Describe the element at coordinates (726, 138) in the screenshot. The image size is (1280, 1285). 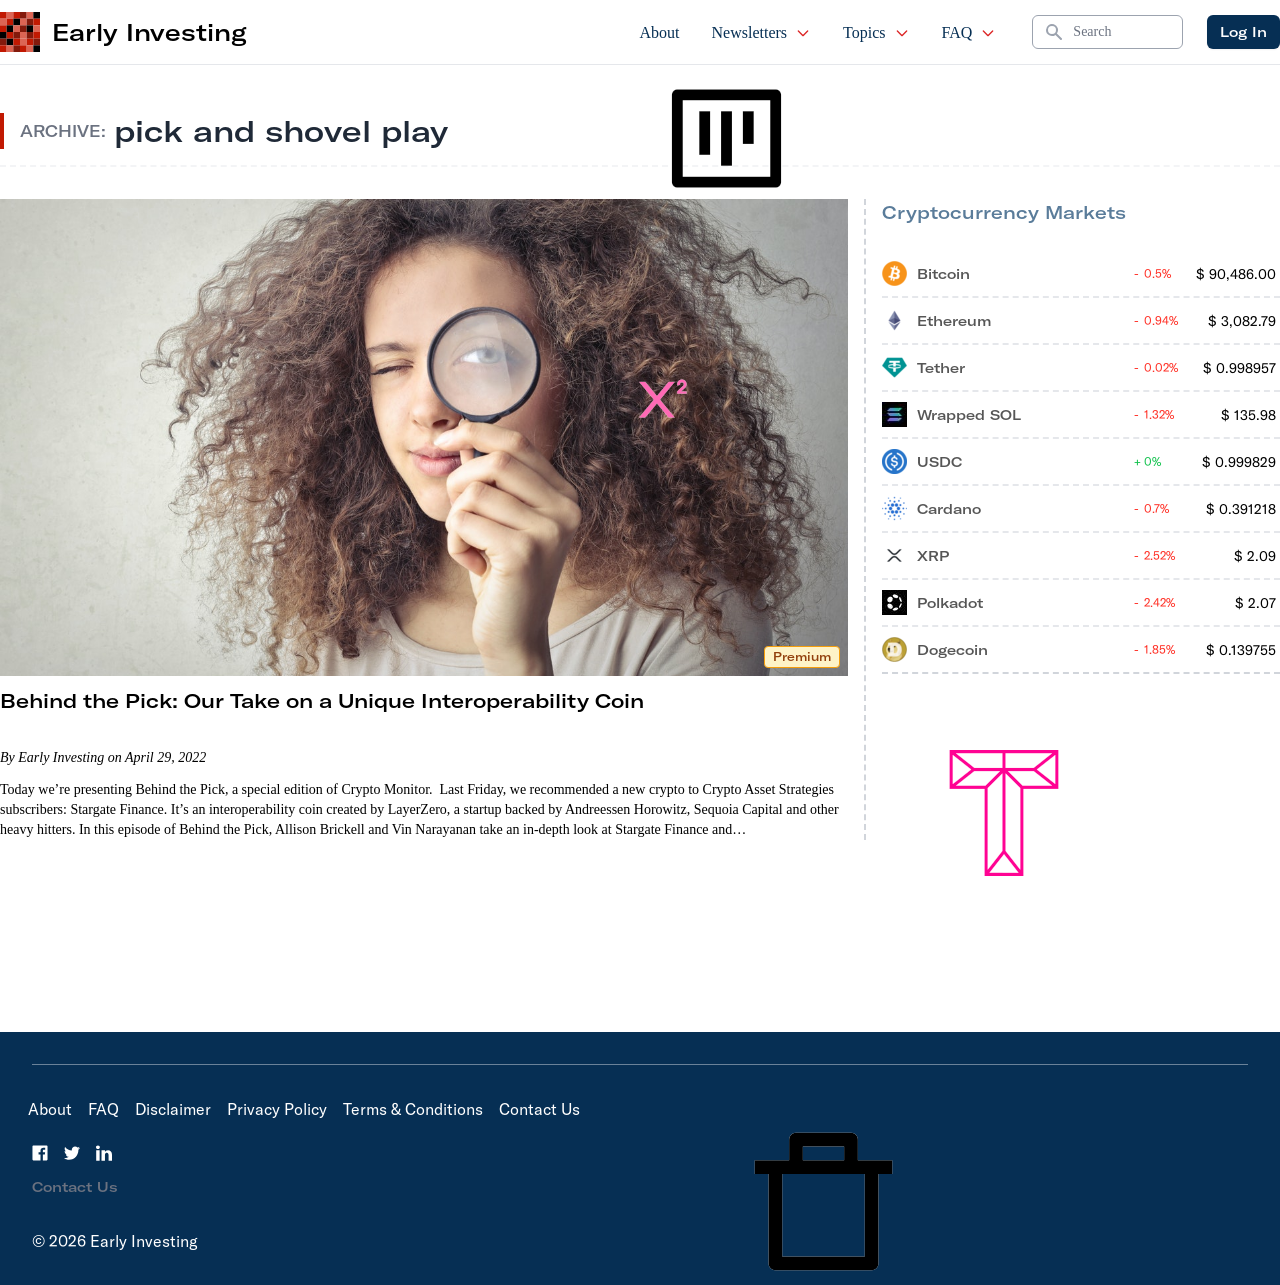
I see `switch to kanban board view` at that location.